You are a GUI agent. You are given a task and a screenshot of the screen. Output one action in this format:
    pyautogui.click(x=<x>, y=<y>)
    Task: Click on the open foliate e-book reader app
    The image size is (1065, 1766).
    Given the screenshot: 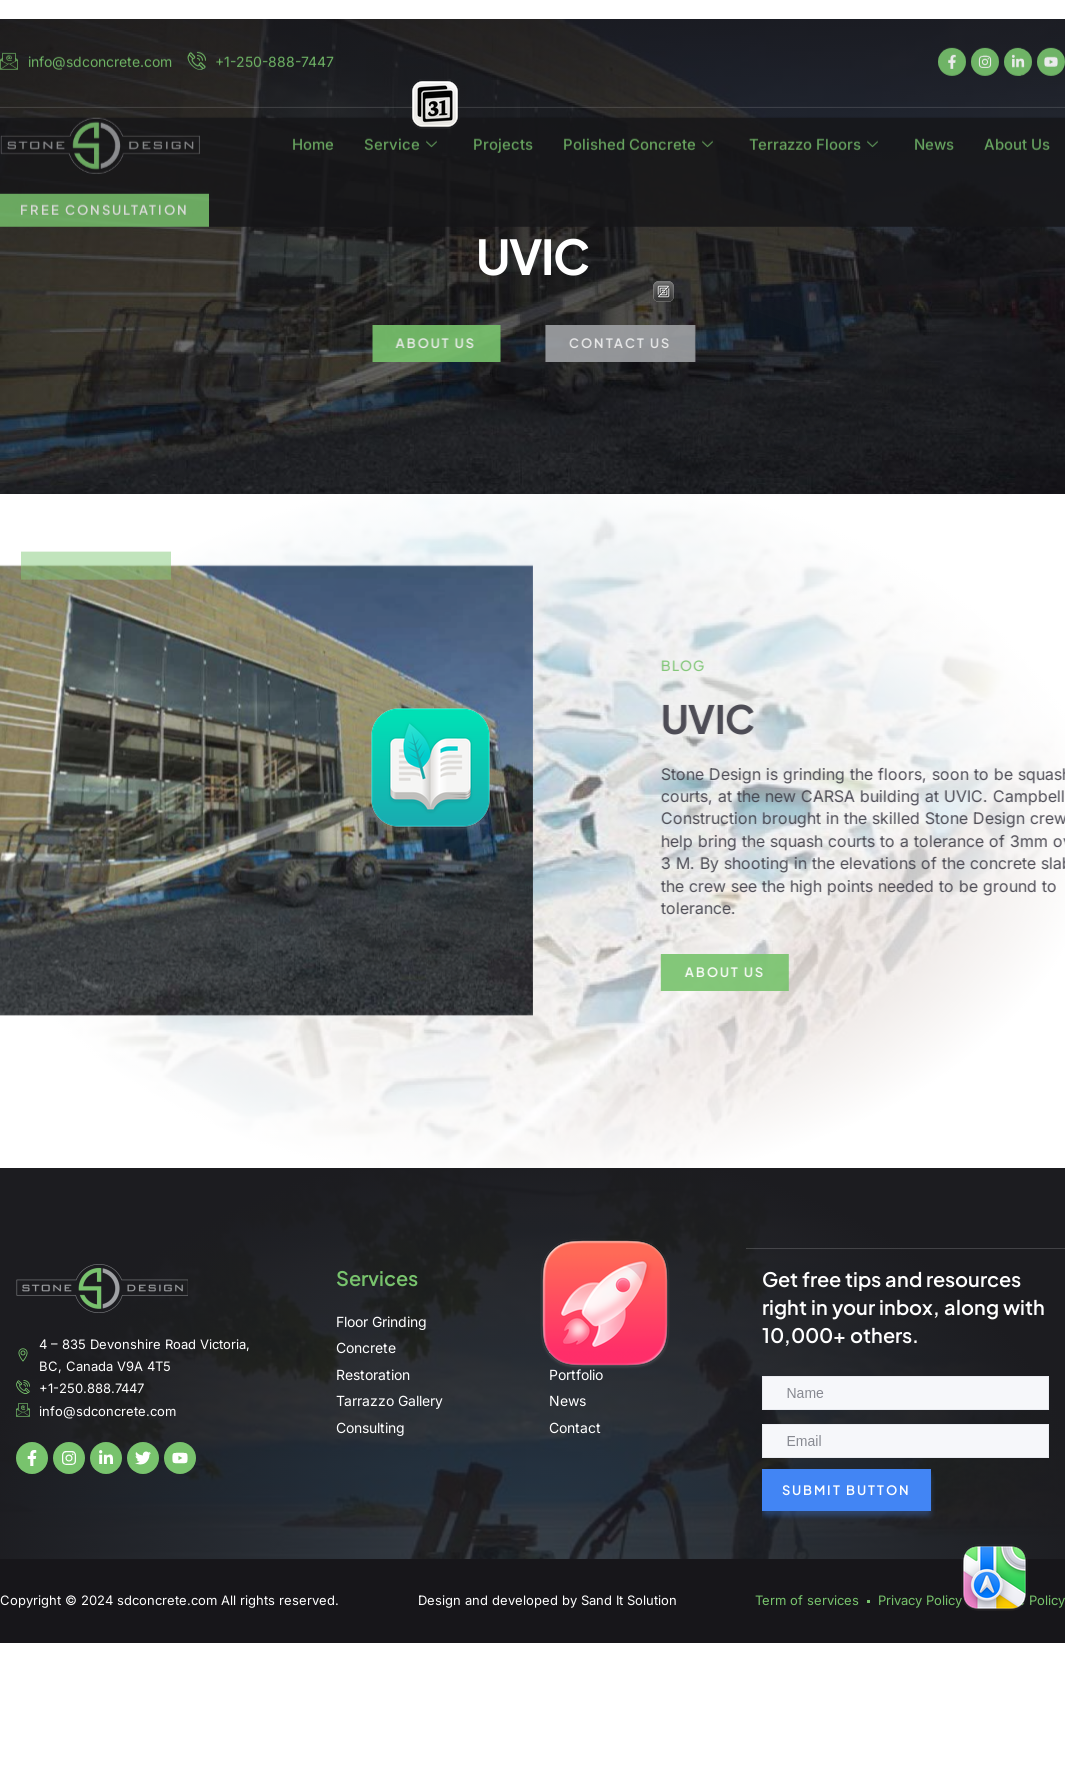 What is the action you would take?
    pyautogui.click(x=430, y=767)
    